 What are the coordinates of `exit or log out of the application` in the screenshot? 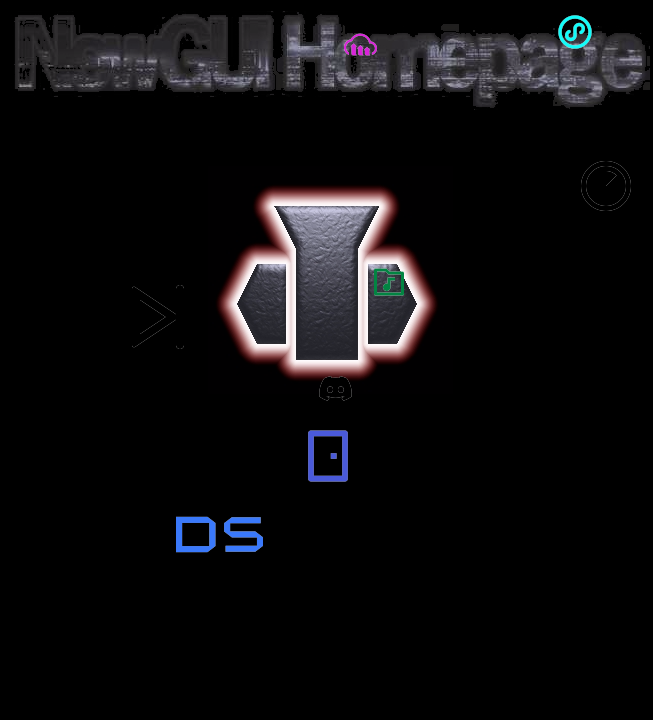 It's located at (328, 456).